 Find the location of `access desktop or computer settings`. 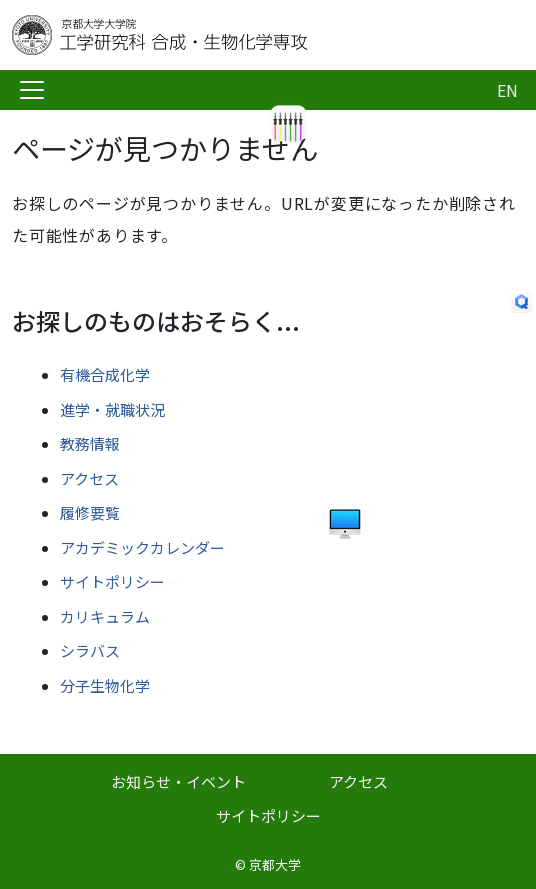

access desktop or computer settings is located at coordinates (345, 524).